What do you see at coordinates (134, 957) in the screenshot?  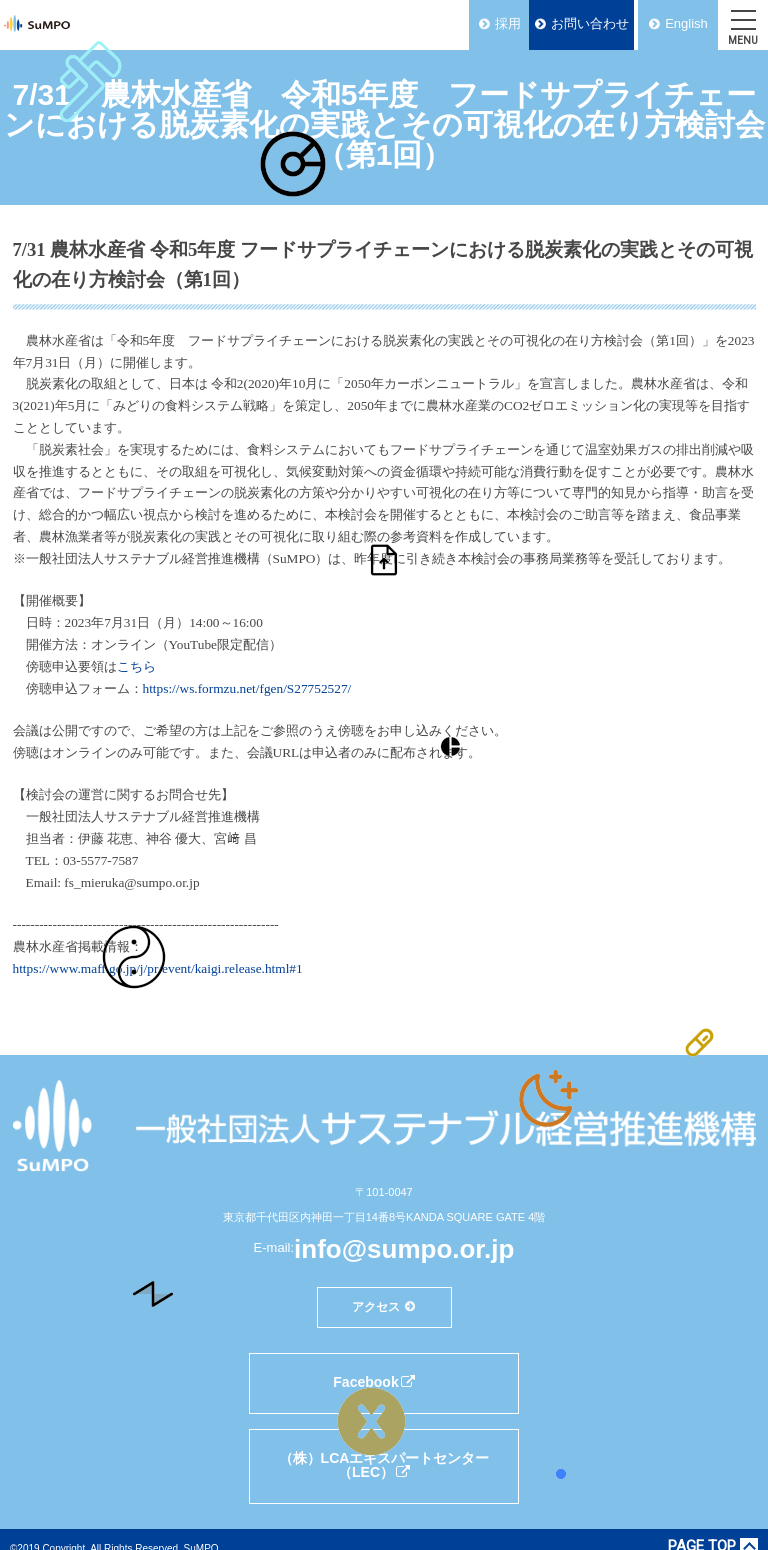 I see `toggle balance or harmony mode` at bounding box center [134, 957].